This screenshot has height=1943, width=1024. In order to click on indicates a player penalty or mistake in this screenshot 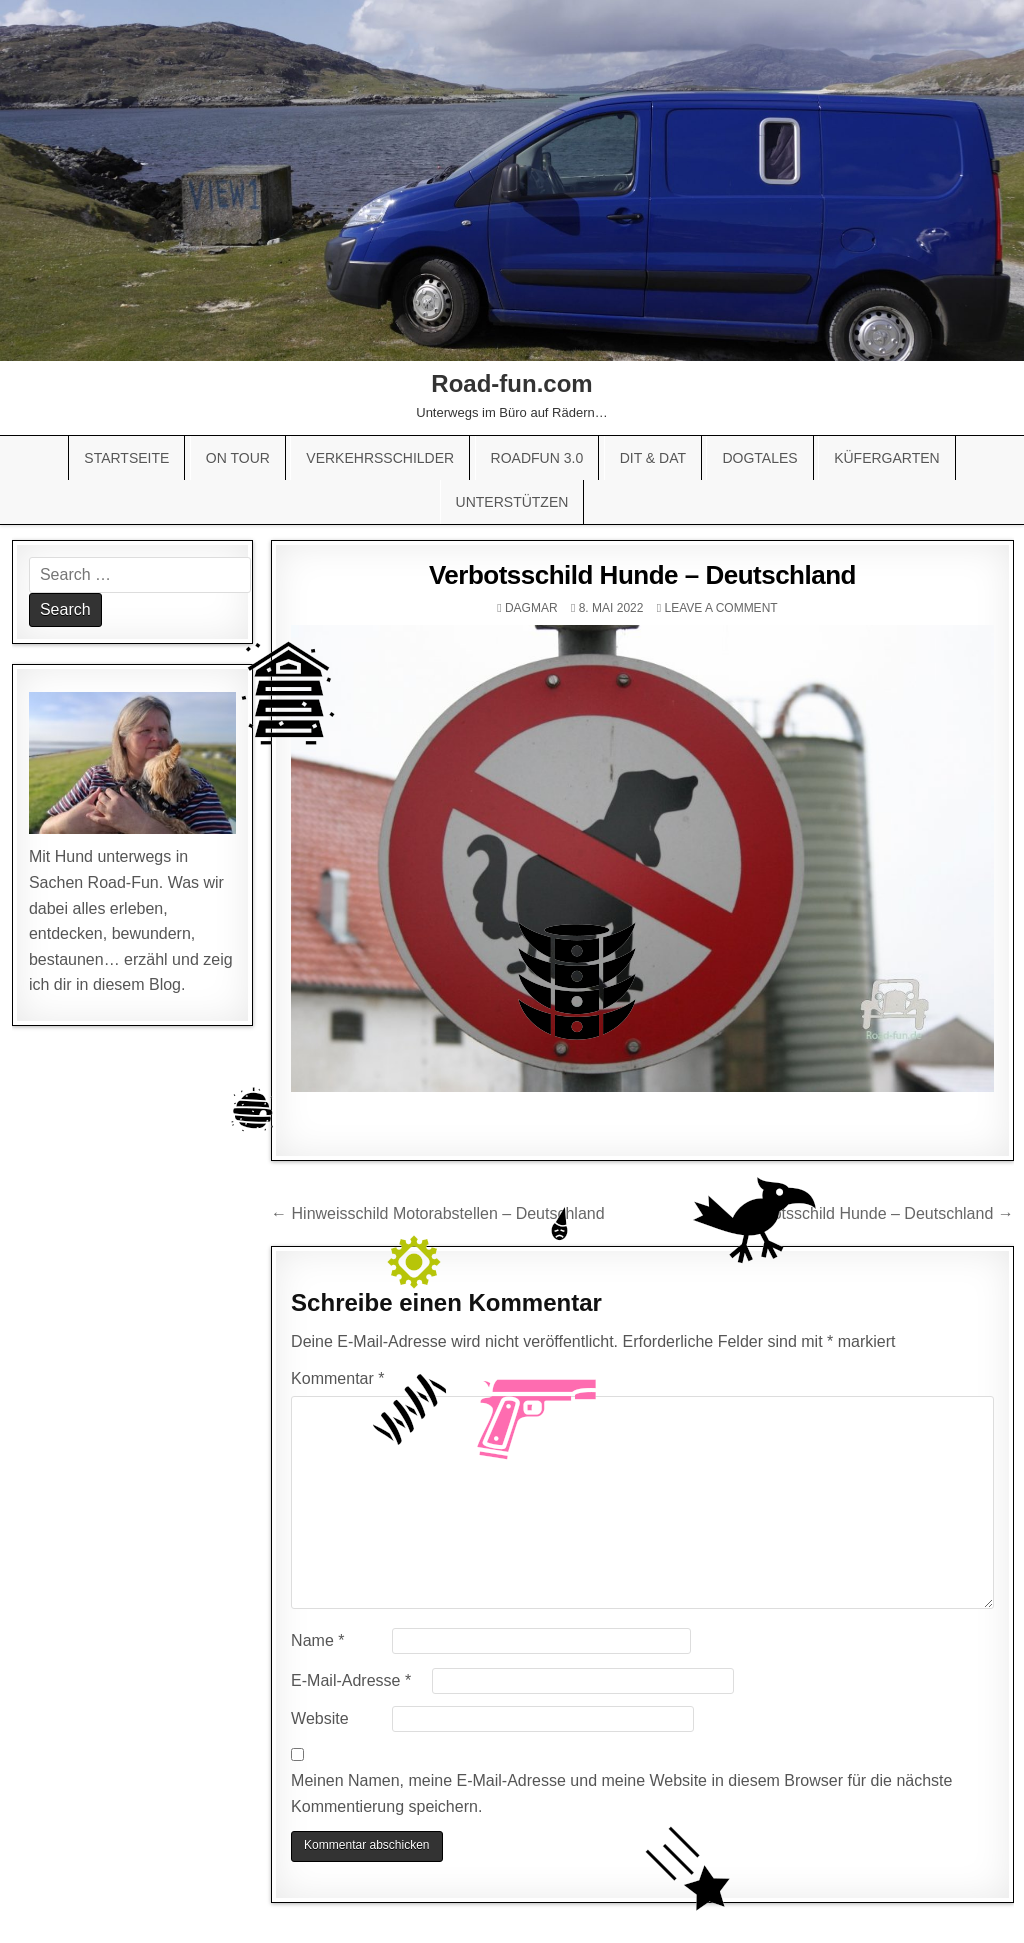, I will do `click(559, 1223)`.